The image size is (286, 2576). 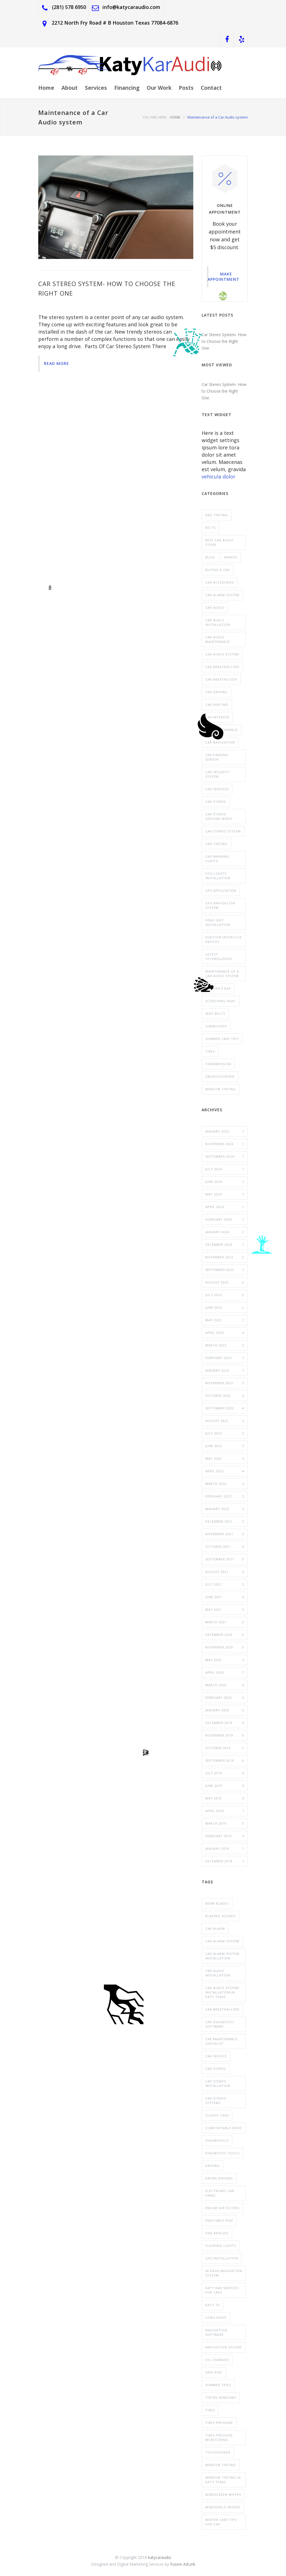 What do you see at coordinates (123, 2004) in the screenshot?
I see `indicates lightning damage or electric attack ability` at bounding box center [123, 2004].